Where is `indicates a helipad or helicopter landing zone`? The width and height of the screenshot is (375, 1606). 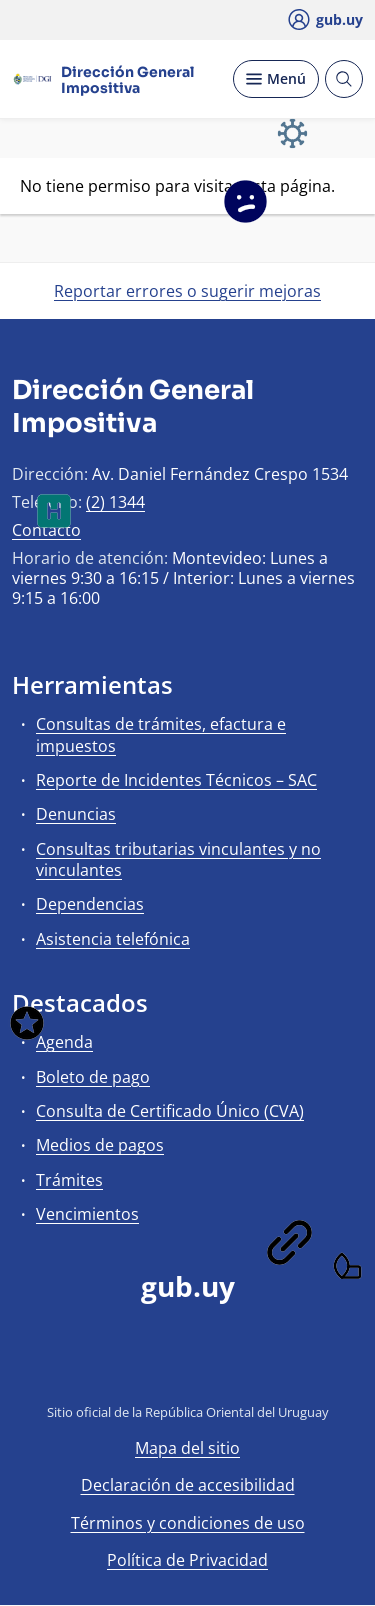 indicates a helipad or helicopter landing zone is located at coordinates (54, 511).